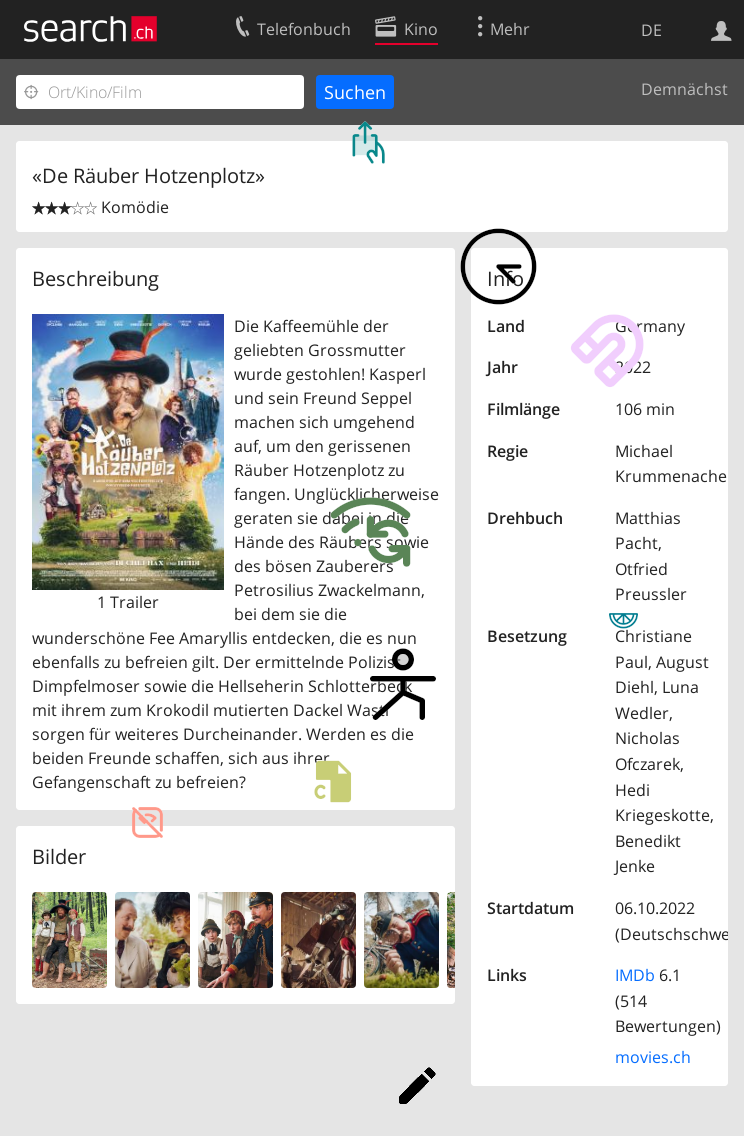 The image size is (744, 1136). I want to click on edit or modify content, so click(417, 1085).